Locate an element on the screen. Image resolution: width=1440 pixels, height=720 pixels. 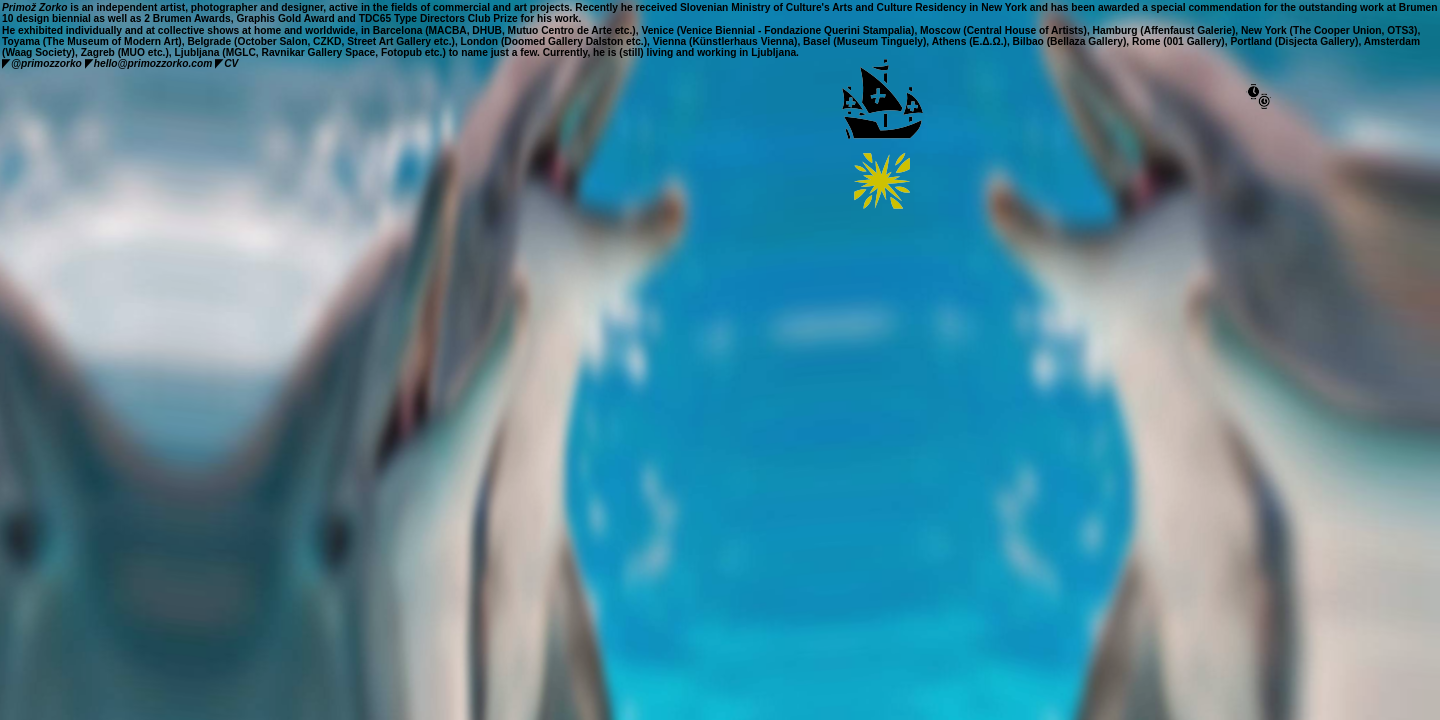
sync time across multiple devices is located at coordinates (1258, 96).